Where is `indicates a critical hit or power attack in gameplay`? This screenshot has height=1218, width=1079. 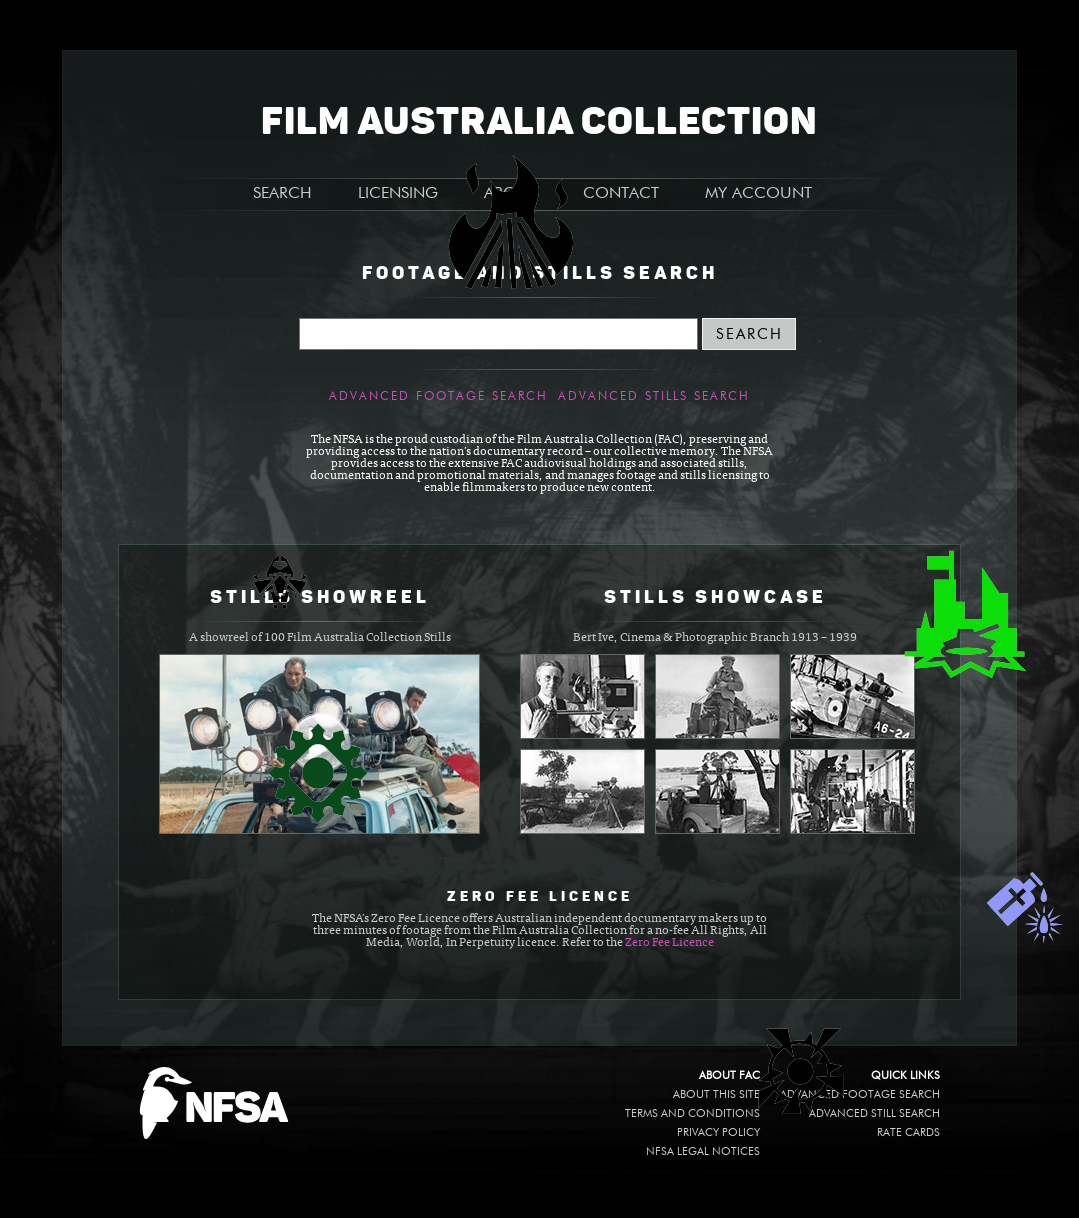
indicates a critical hit or power attack in gameplay is located at coordinates (801, 1071).